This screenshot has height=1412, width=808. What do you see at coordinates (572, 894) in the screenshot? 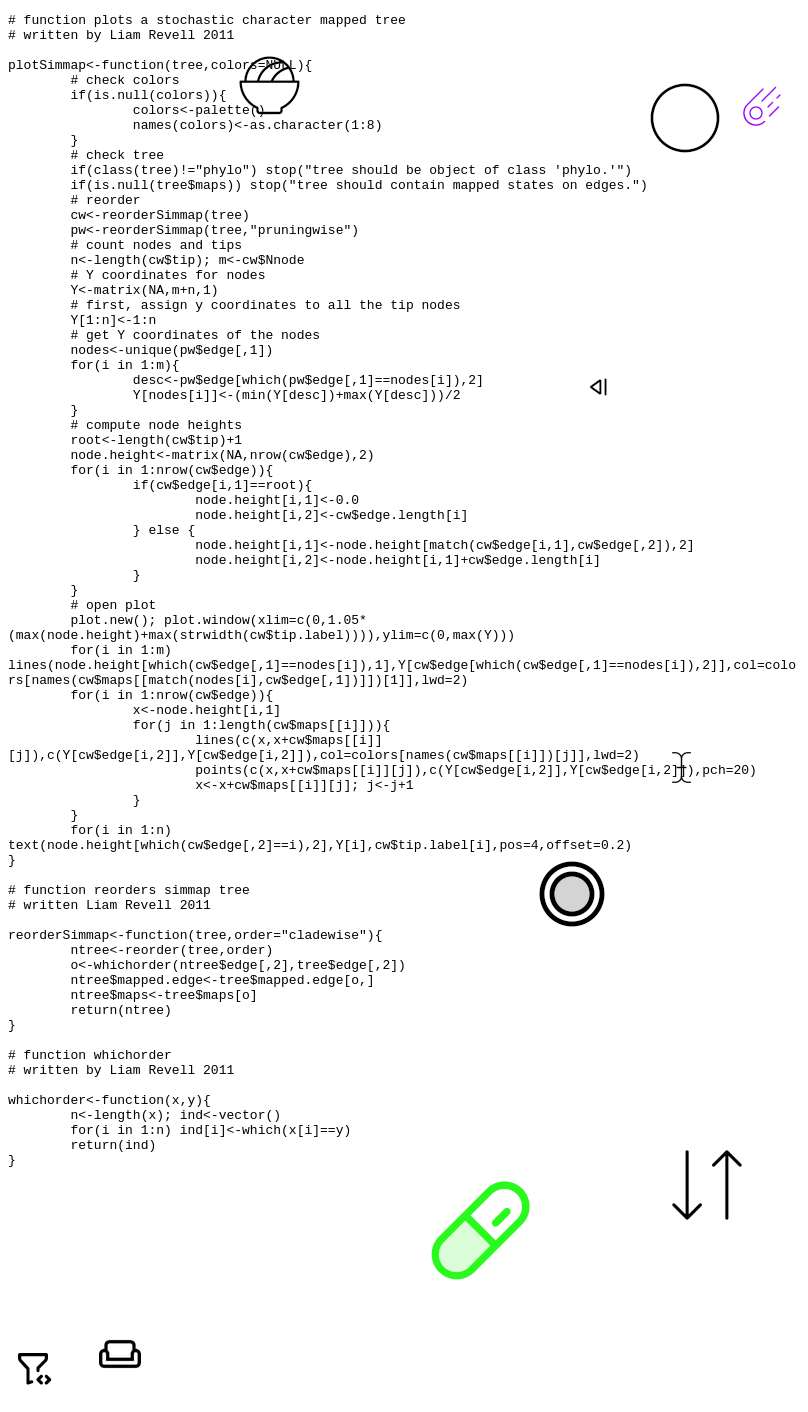
I see `start recording audio or video` at bounding box center [572, 894].